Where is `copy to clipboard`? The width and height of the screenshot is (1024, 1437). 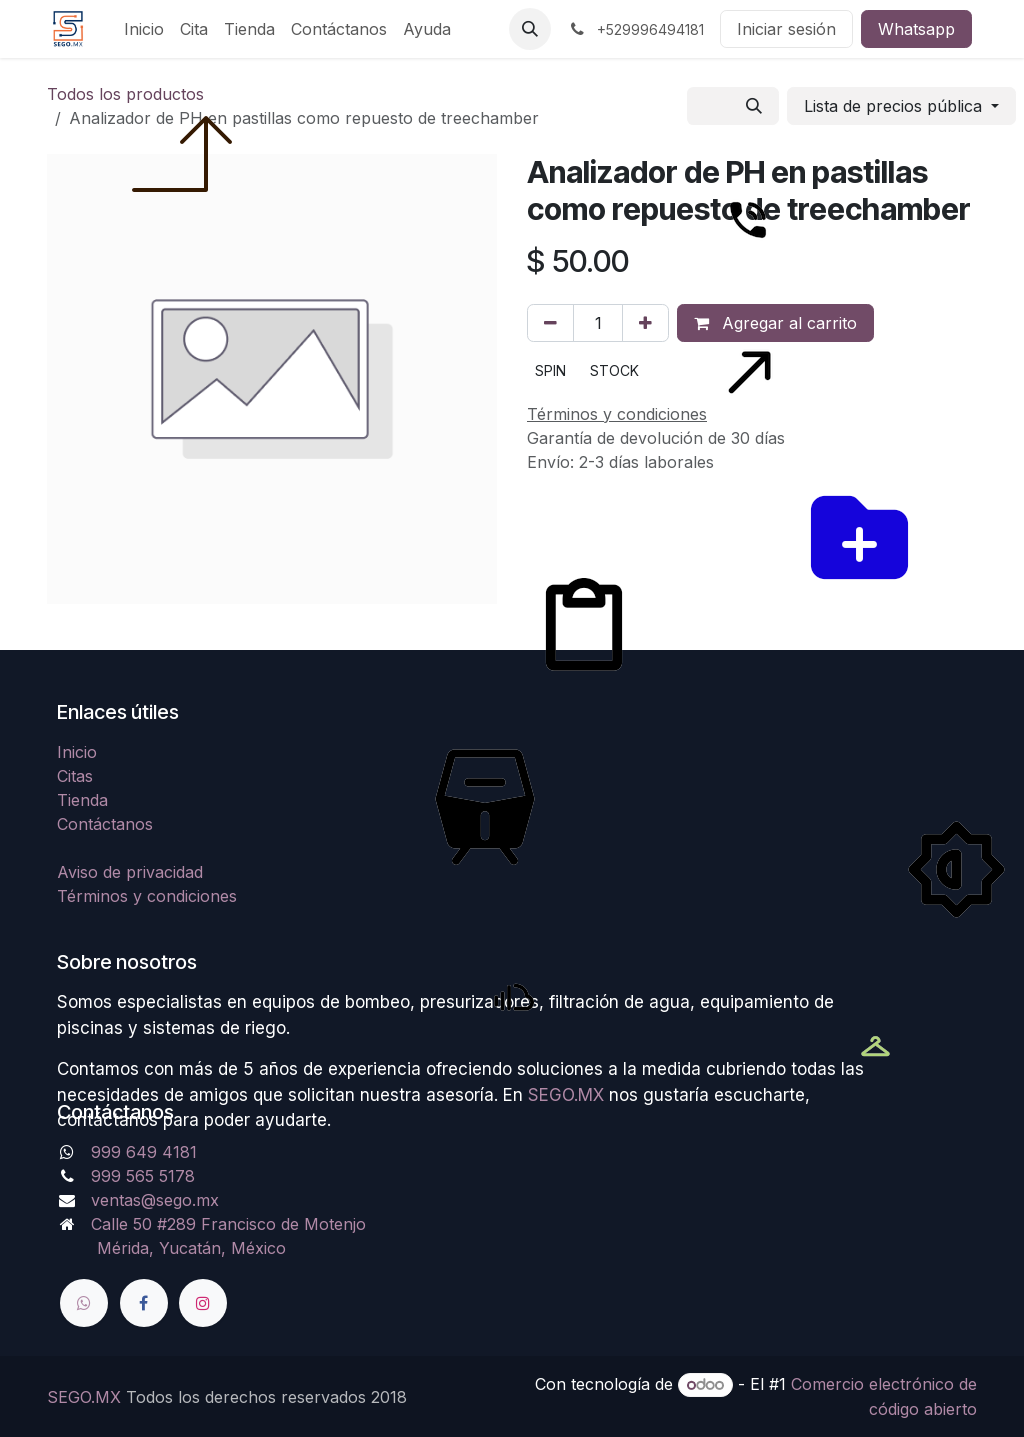 copy to clipboard is located at coordinates (584, 626).